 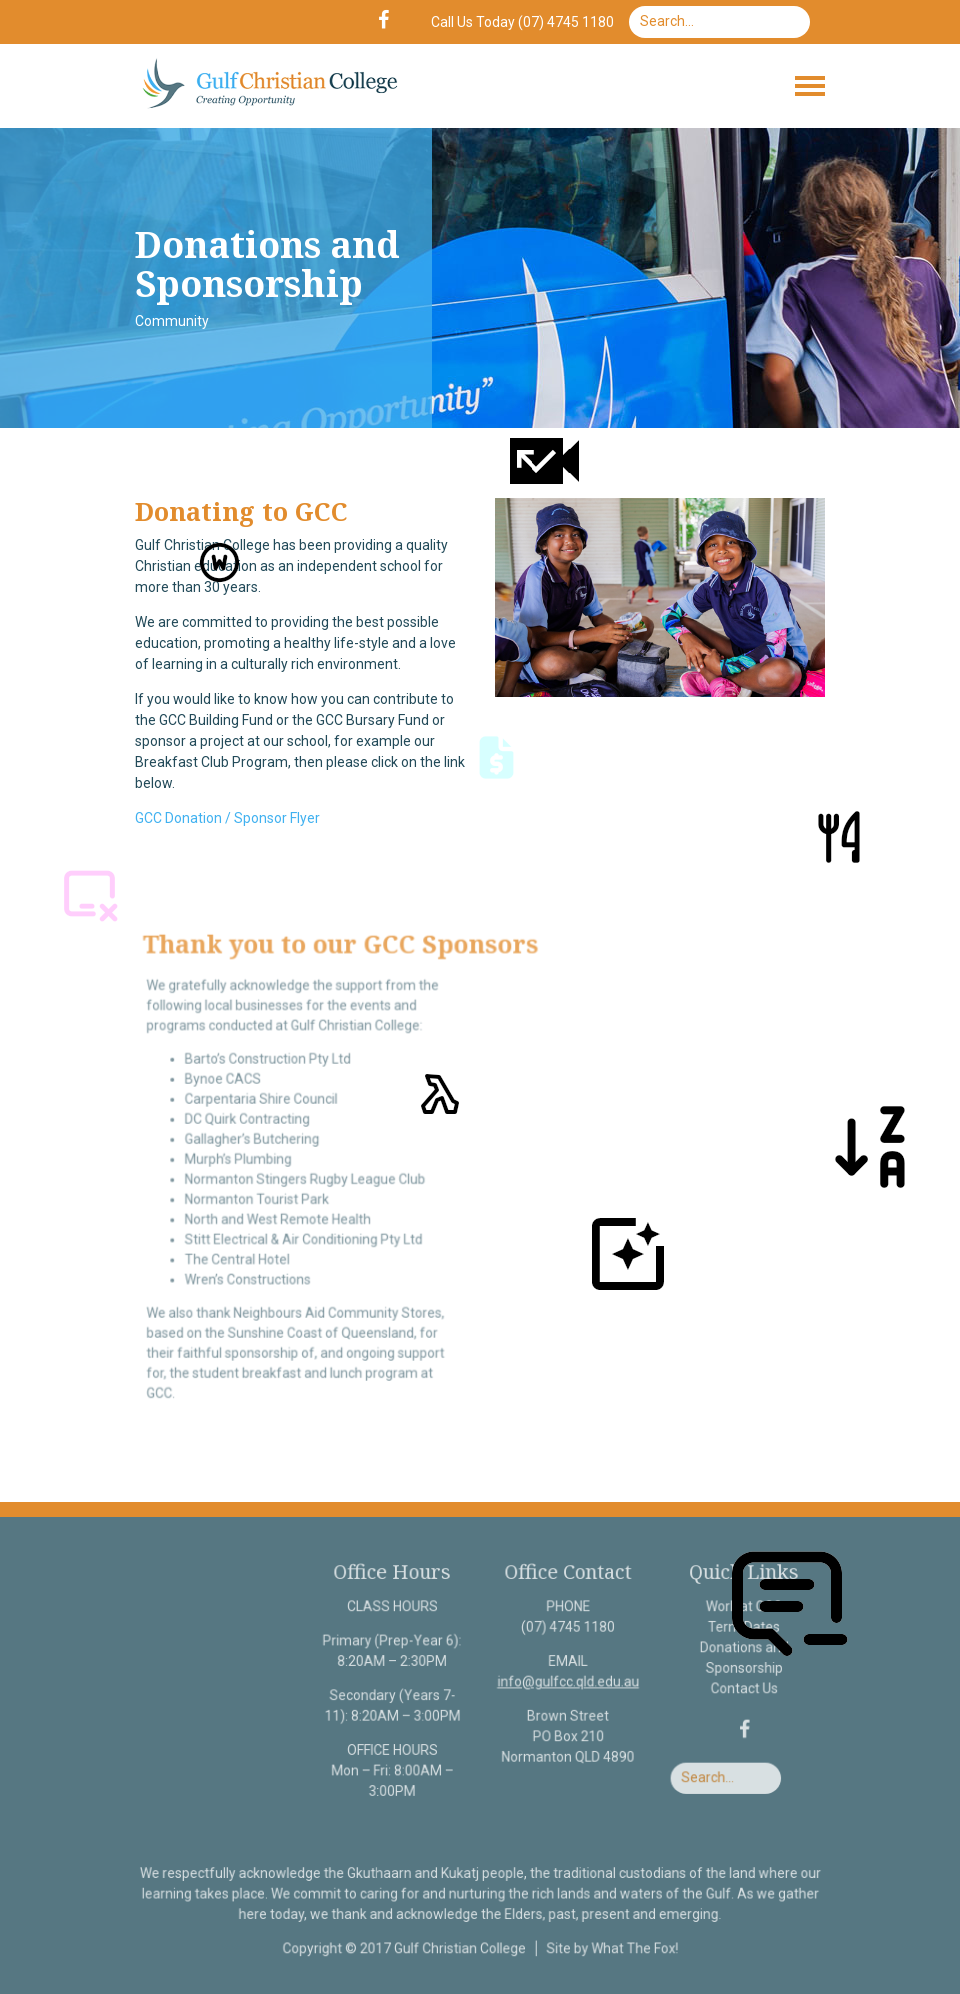 I want to click on access restaurant or dining options, so click(x=839, y=837).